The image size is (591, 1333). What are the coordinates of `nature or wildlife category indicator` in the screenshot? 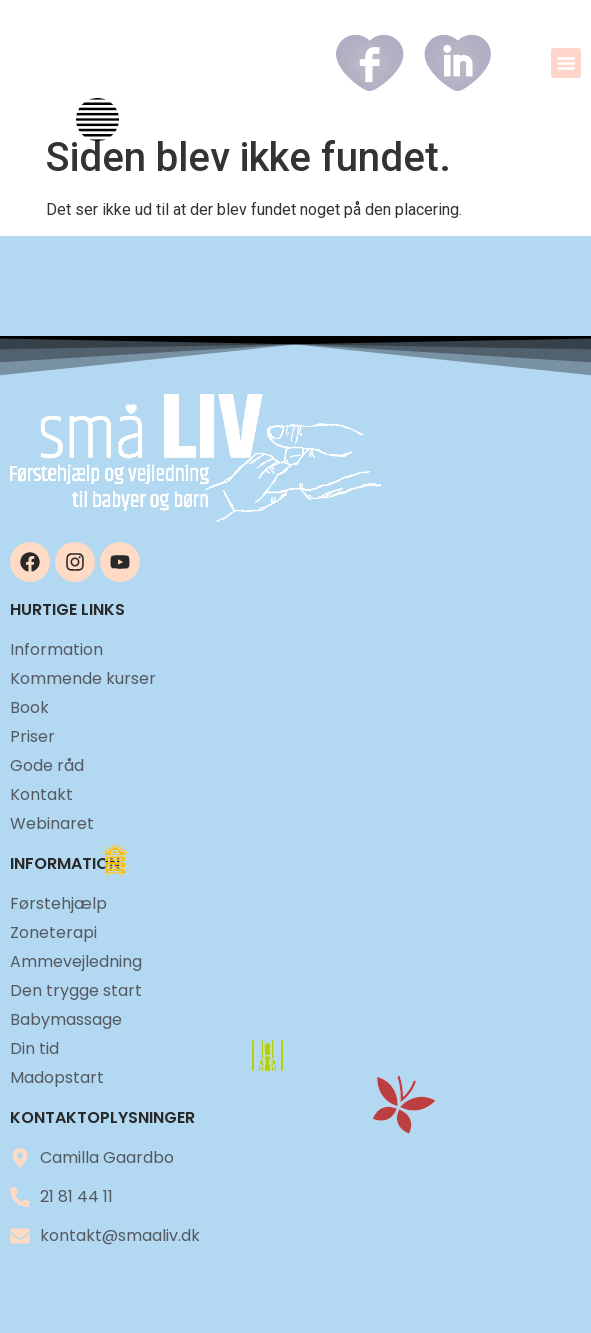 It's located at (404, 1104).